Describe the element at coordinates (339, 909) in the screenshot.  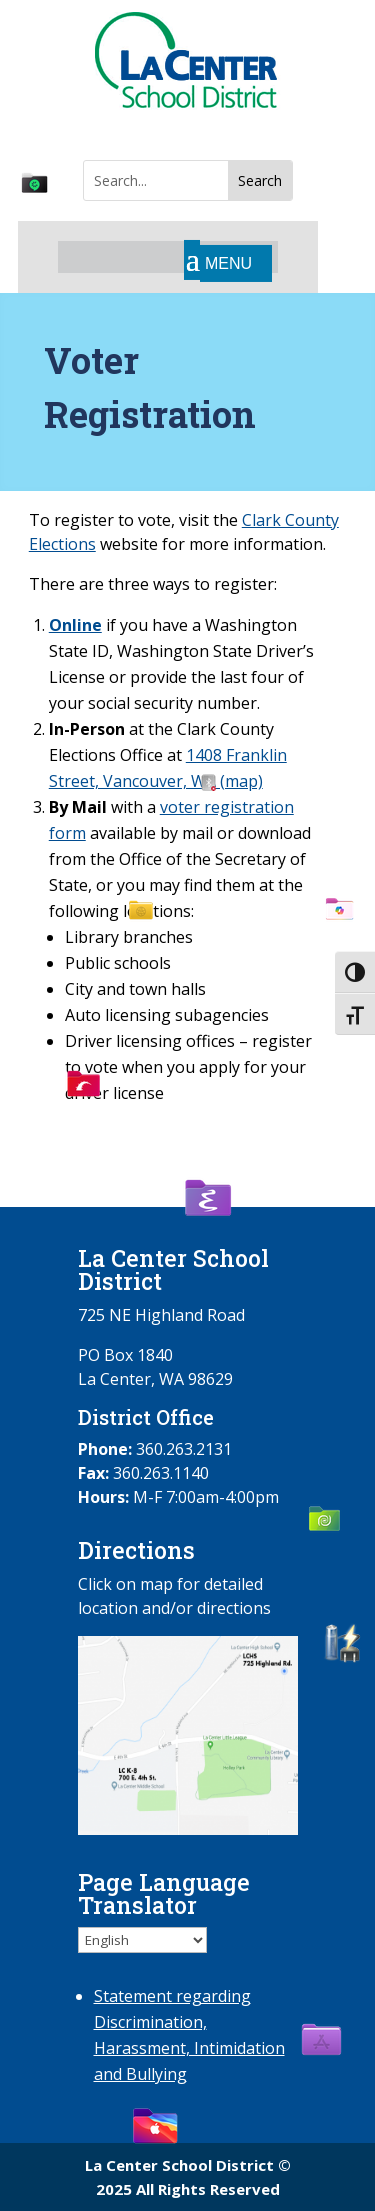
I see `open folder containing microsoft copilot 365 files` at that location.